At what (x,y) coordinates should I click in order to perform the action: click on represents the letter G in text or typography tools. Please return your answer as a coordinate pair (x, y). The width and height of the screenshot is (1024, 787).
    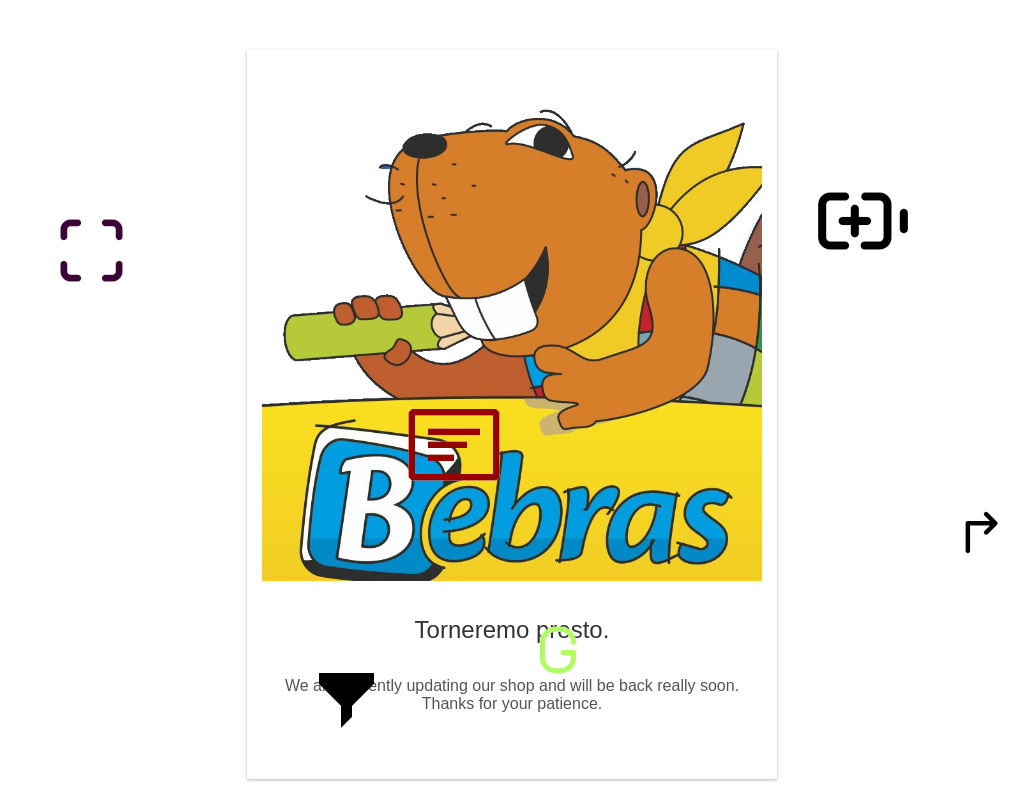
    Looking at the image, I should click on (558, 650).